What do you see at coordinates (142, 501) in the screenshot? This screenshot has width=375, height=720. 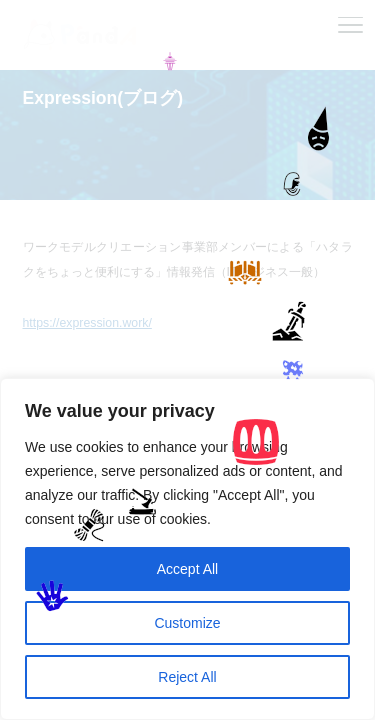 I see `woodcutting or logging activity in a game` at bounding box center [142, 501].